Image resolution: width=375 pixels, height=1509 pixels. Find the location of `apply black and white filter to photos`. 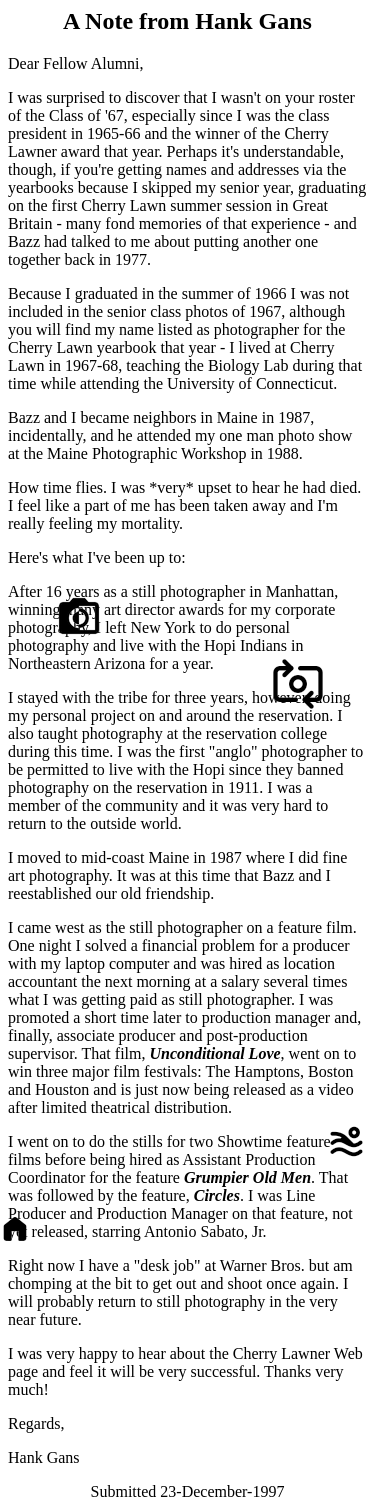

apply black and white filter to photos is located at coordinates (79, 616).